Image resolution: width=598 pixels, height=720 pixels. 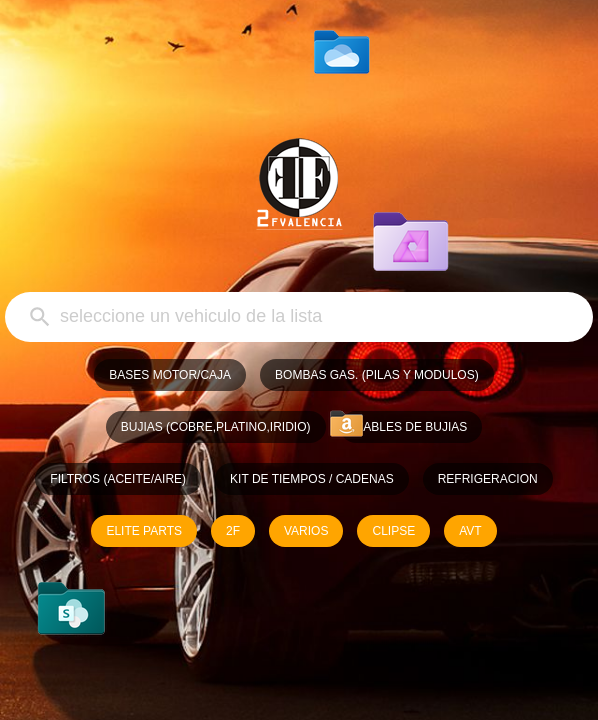 What do you see at coordinates (71, 610) in the screenshot?
I see `open microsoft sharepoint folder` at bounding box center [71, 610].